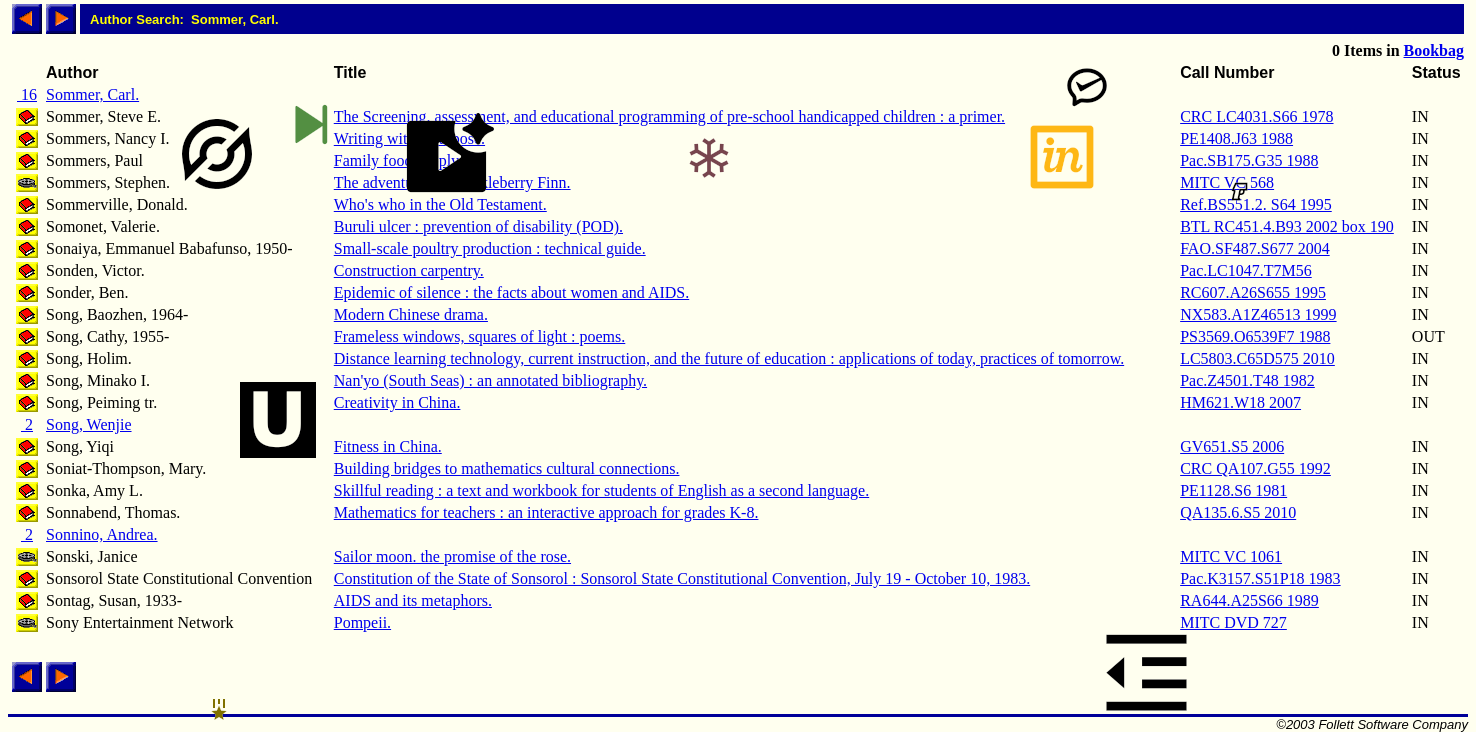 The width and height of the screenshot is (1476, 732). I want to click on skip to the next track, so click(312, 124).